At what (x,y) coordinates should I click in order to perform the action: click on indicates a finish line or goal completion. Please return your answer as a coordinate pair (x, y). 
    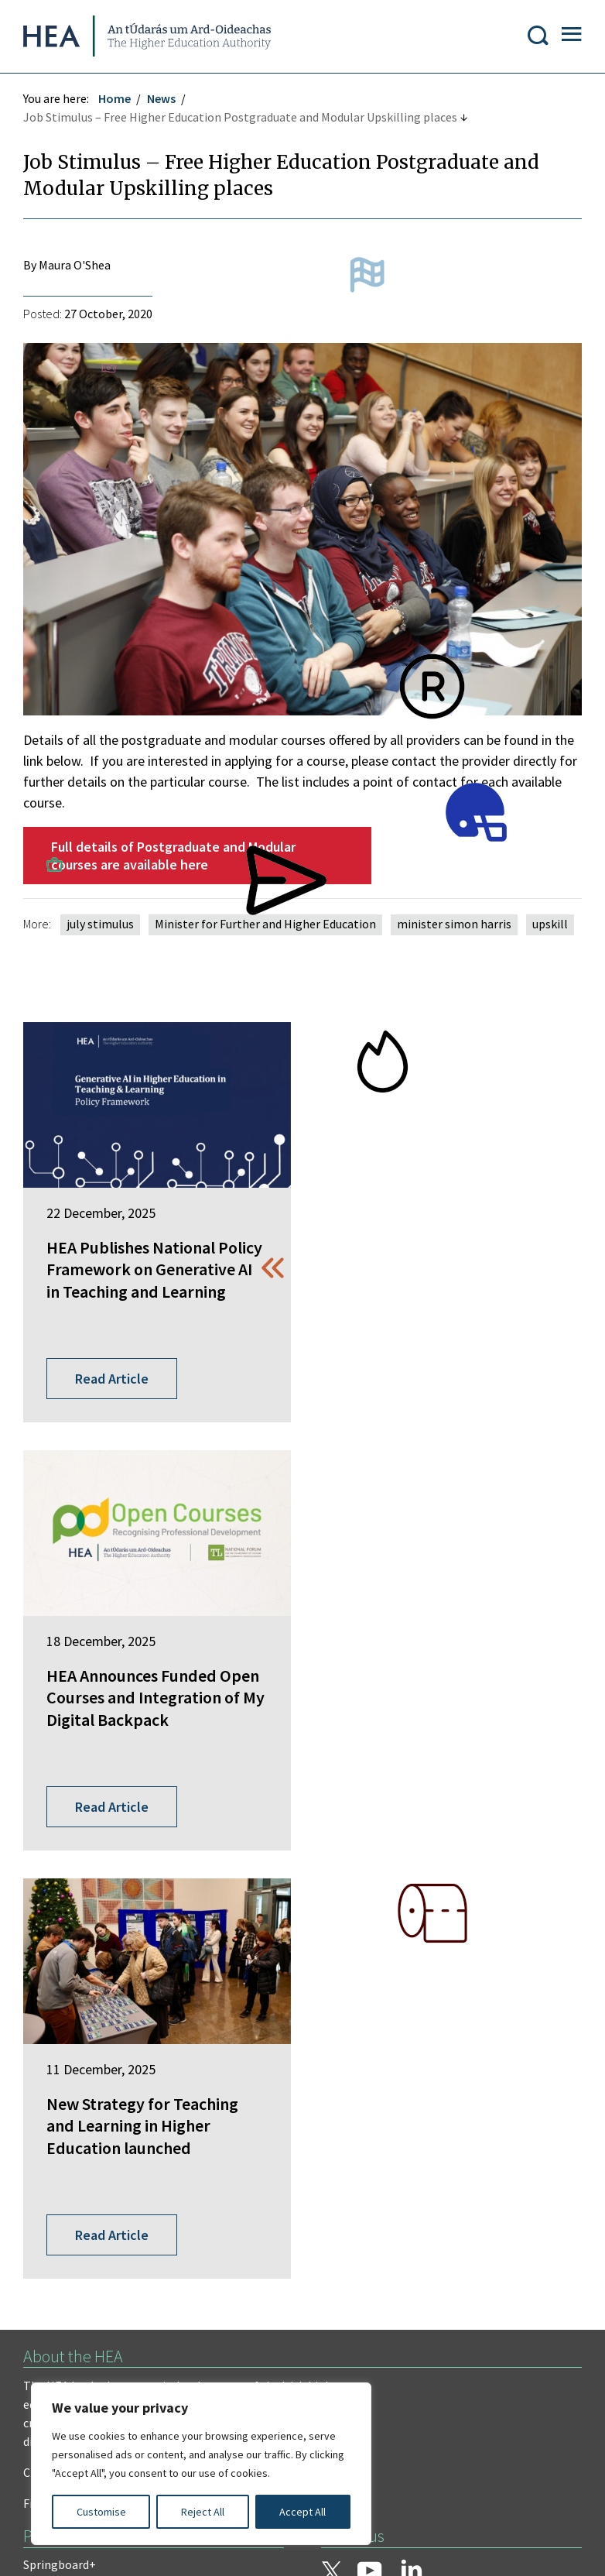
    Looking at the image, I should click on (366, 274).